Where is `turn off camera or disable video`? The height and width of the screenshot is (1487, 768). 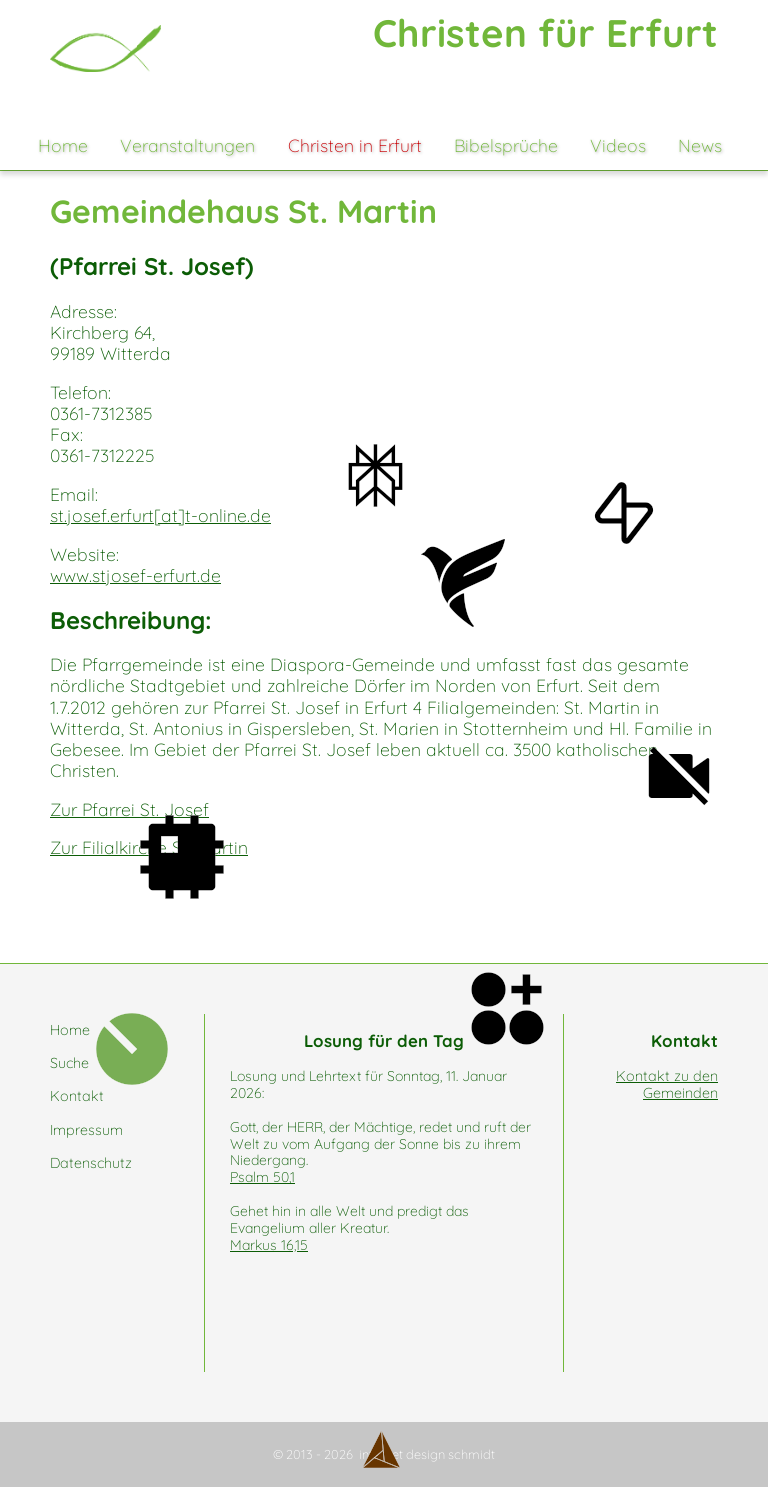
turn off camera or disable video is located at coordinates (679, 776).